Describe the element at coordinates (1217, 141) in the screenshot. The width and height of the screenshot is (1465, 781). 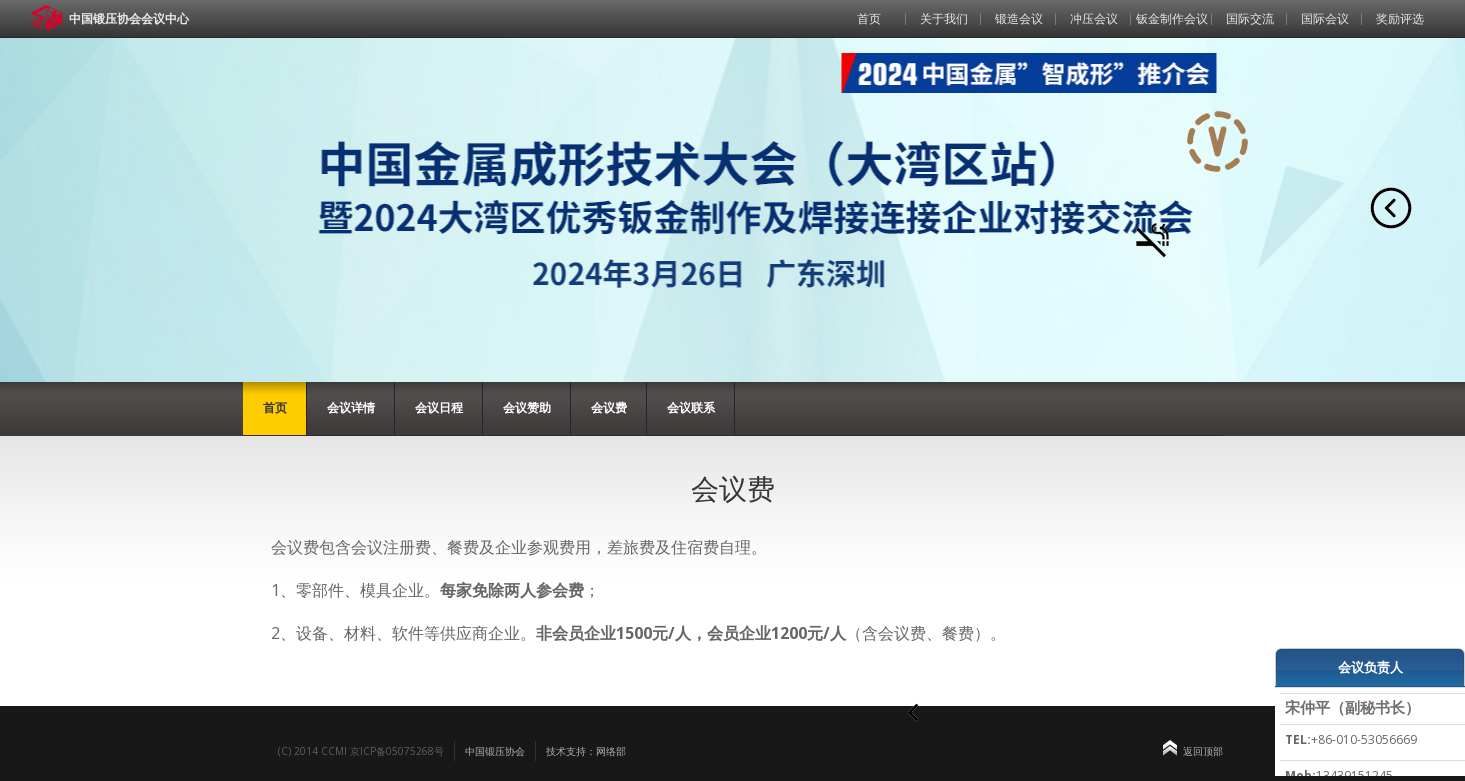
I see `indicates a pending or in-progress verification status` at that location.